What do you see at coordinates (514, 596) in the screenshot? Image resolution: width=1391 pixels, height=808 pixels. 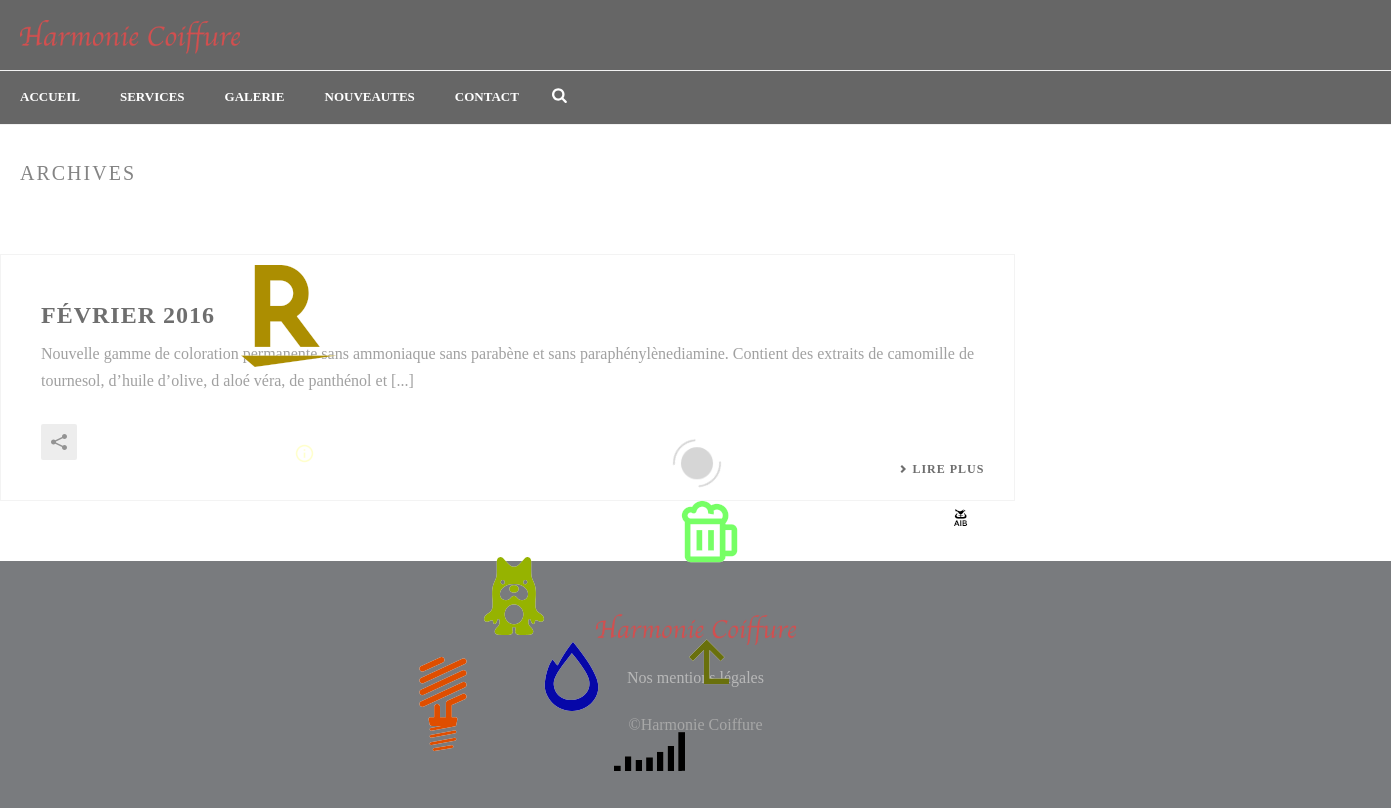 I see `link to or open ameba account` at bounding box center [514, 596].